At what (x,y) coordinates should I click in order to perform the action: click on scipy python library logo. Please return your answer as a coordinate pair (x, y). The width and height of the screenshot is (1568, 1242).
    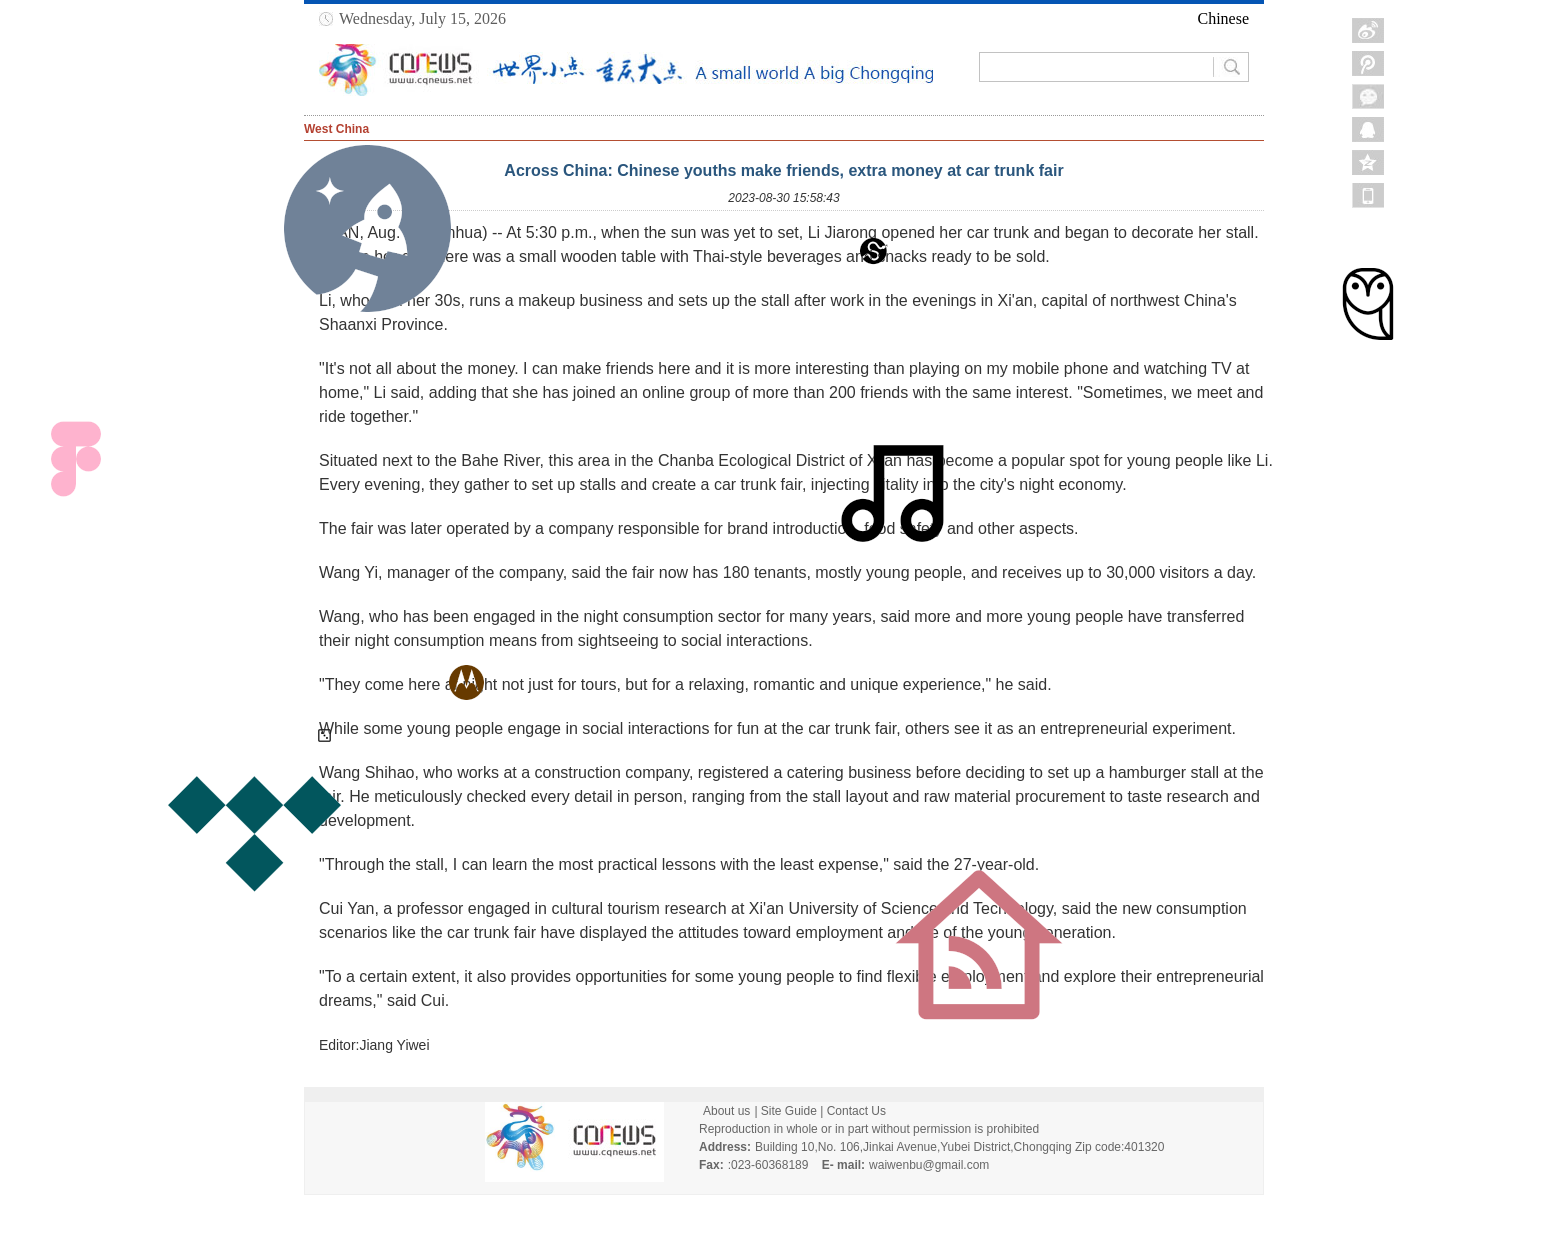
    Looking at the image, I should click on (874, 251).